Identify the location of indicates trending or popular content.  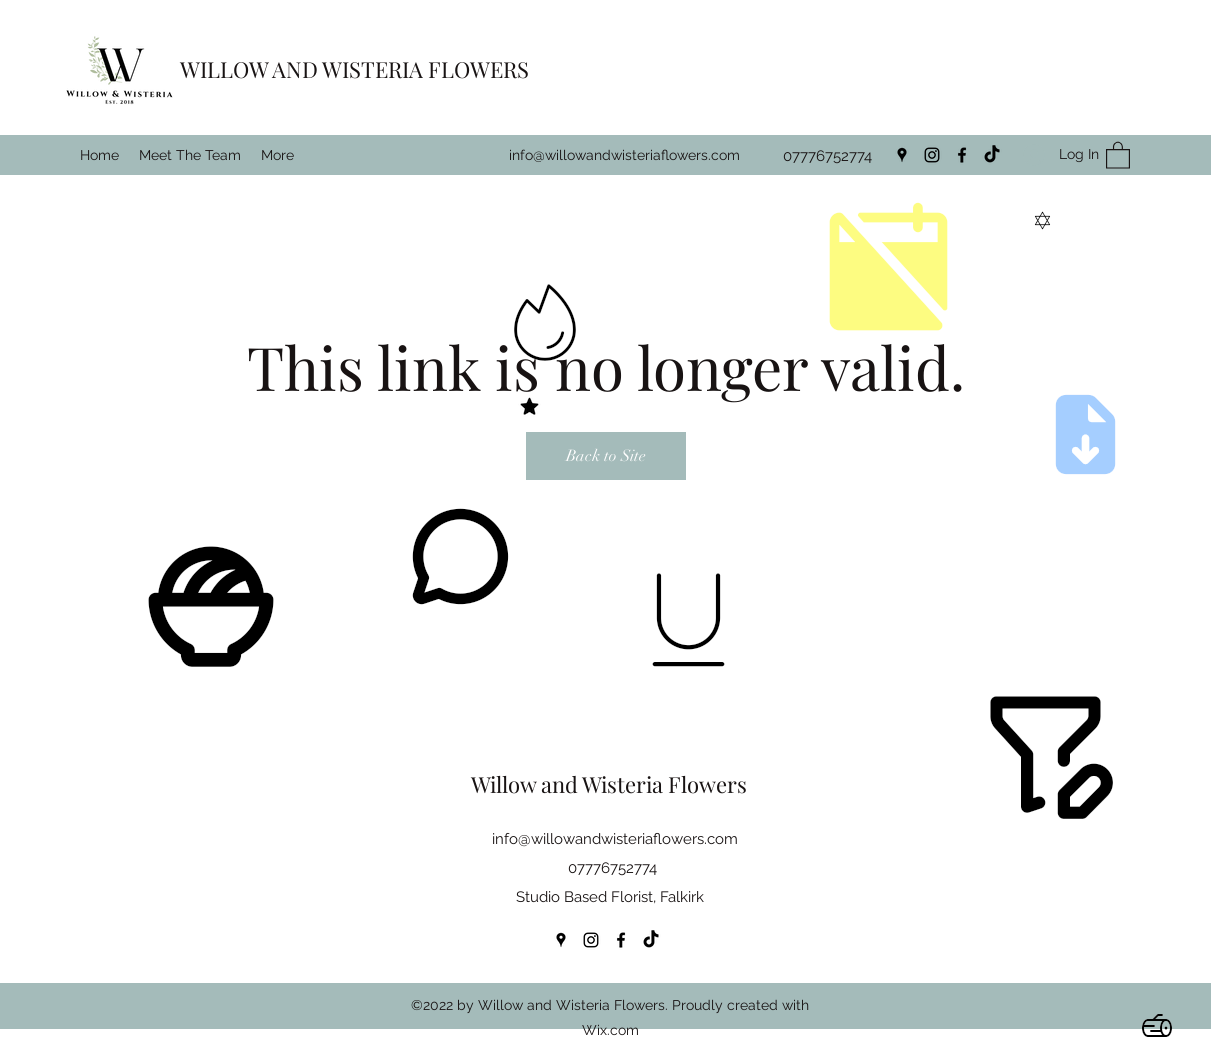
(545, 324).